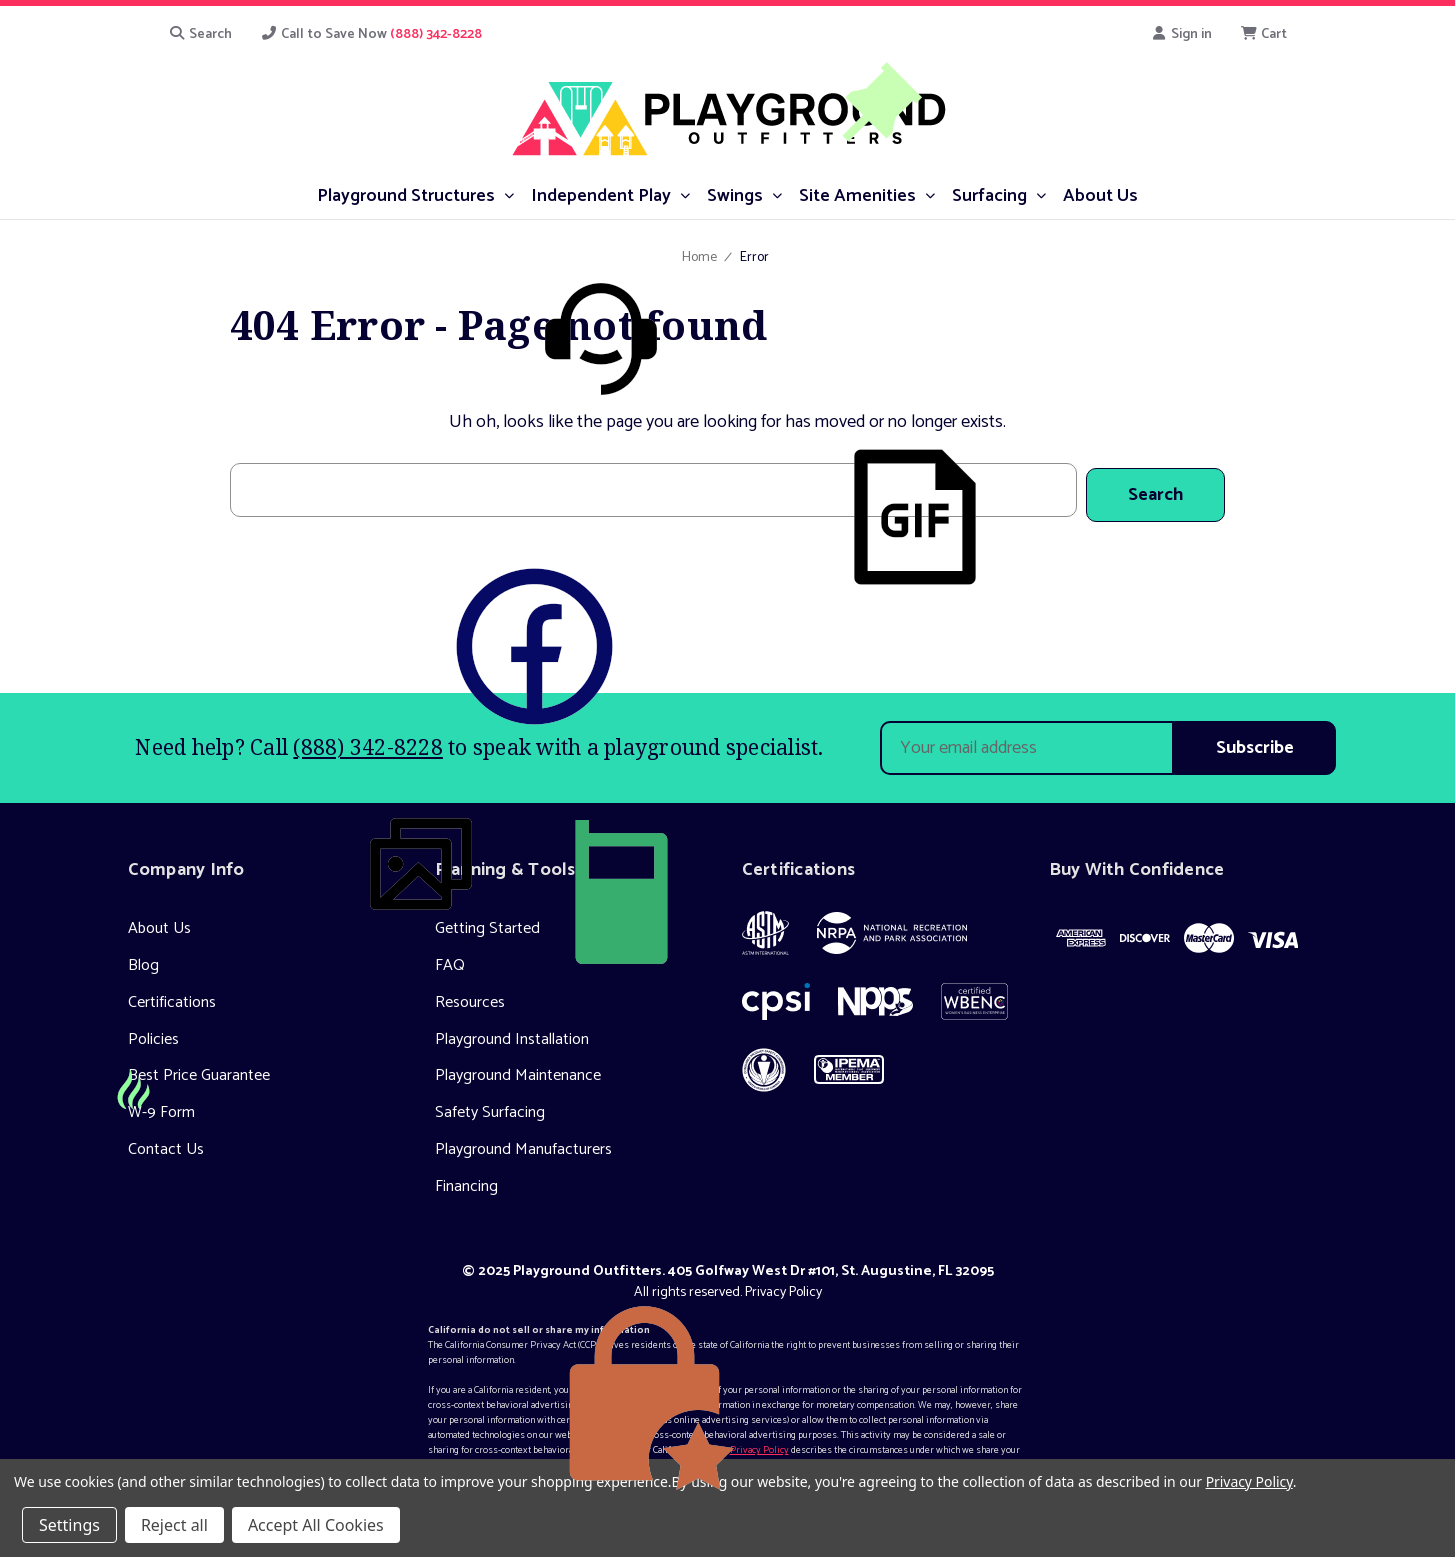 The width and height of the screenshot is (1455, 1557). What do you see at coordinates (879, 105) in the screenshot?
I see `pin an item to keep it visible` at bounding box center [879, 105].